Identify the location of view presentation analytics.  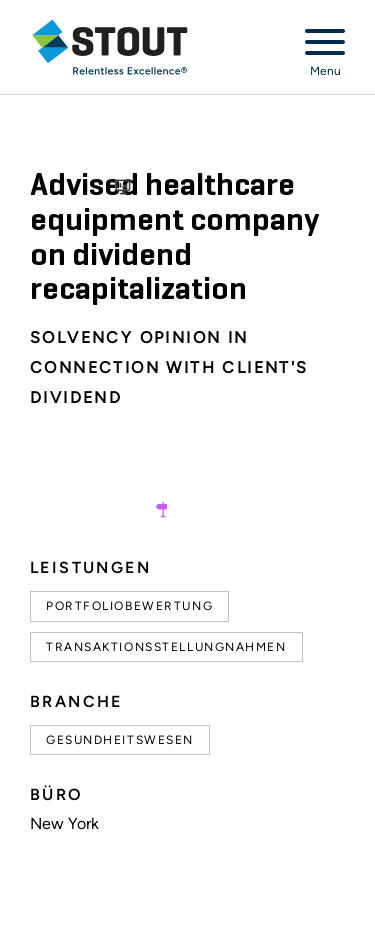
(123, 187).